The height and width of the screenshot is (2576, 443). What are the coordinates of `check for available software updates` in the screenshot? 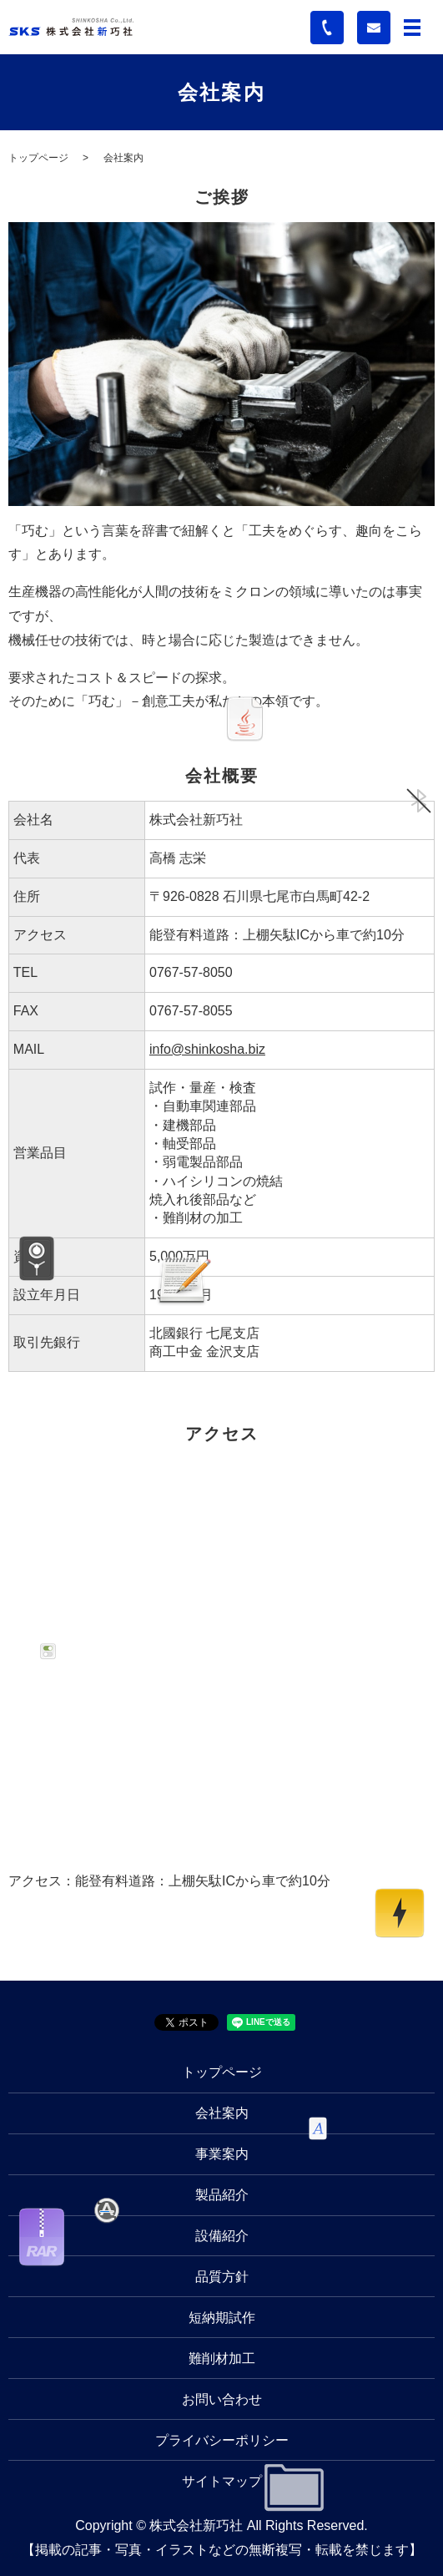 It's located at (107, 2210).